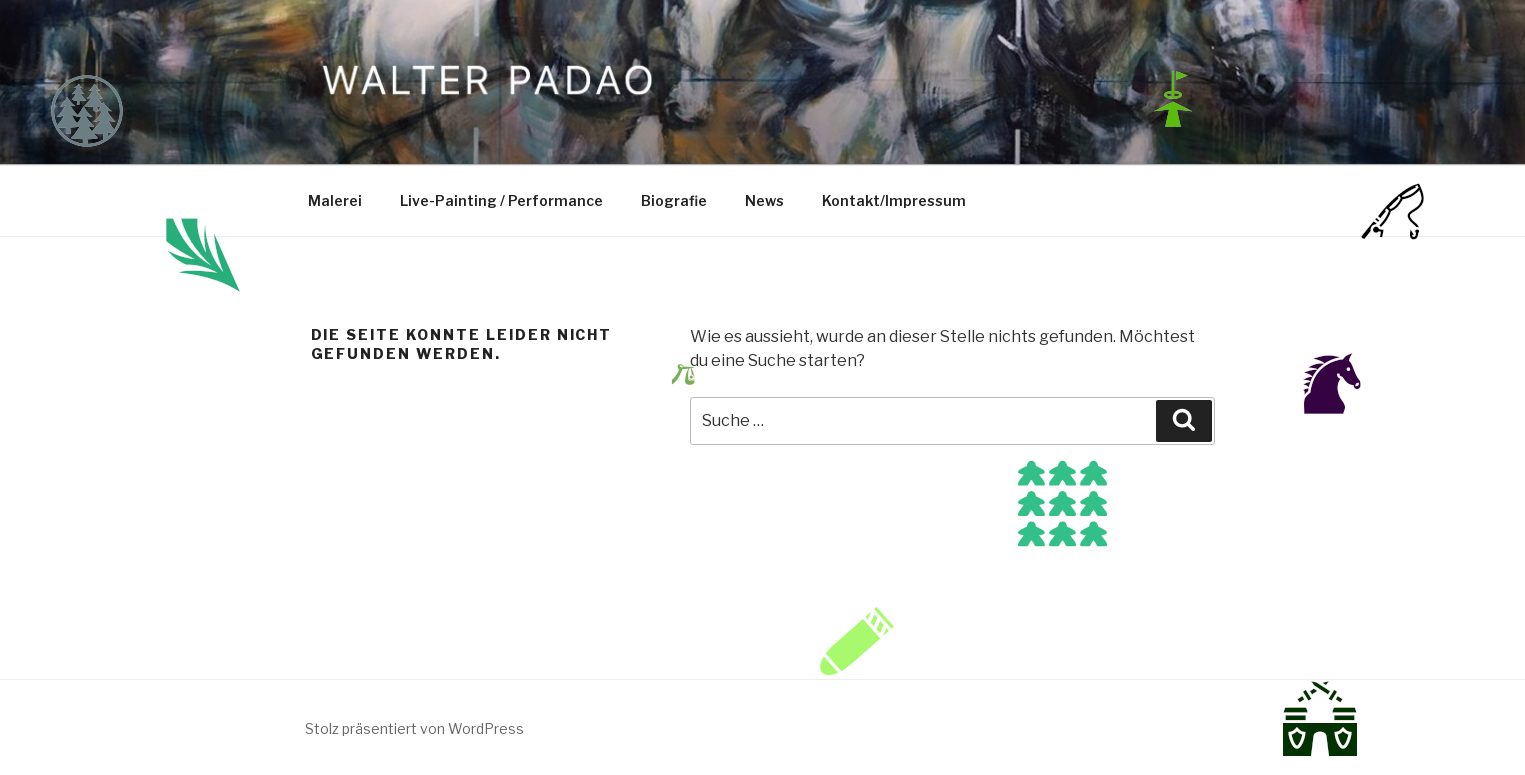 Image resolution: width=1525 pixels, height=775 pixels. Describe the element at coordinates (1392, 211) in the screenshot. I see `access fishing mini-game or activity` at that location.